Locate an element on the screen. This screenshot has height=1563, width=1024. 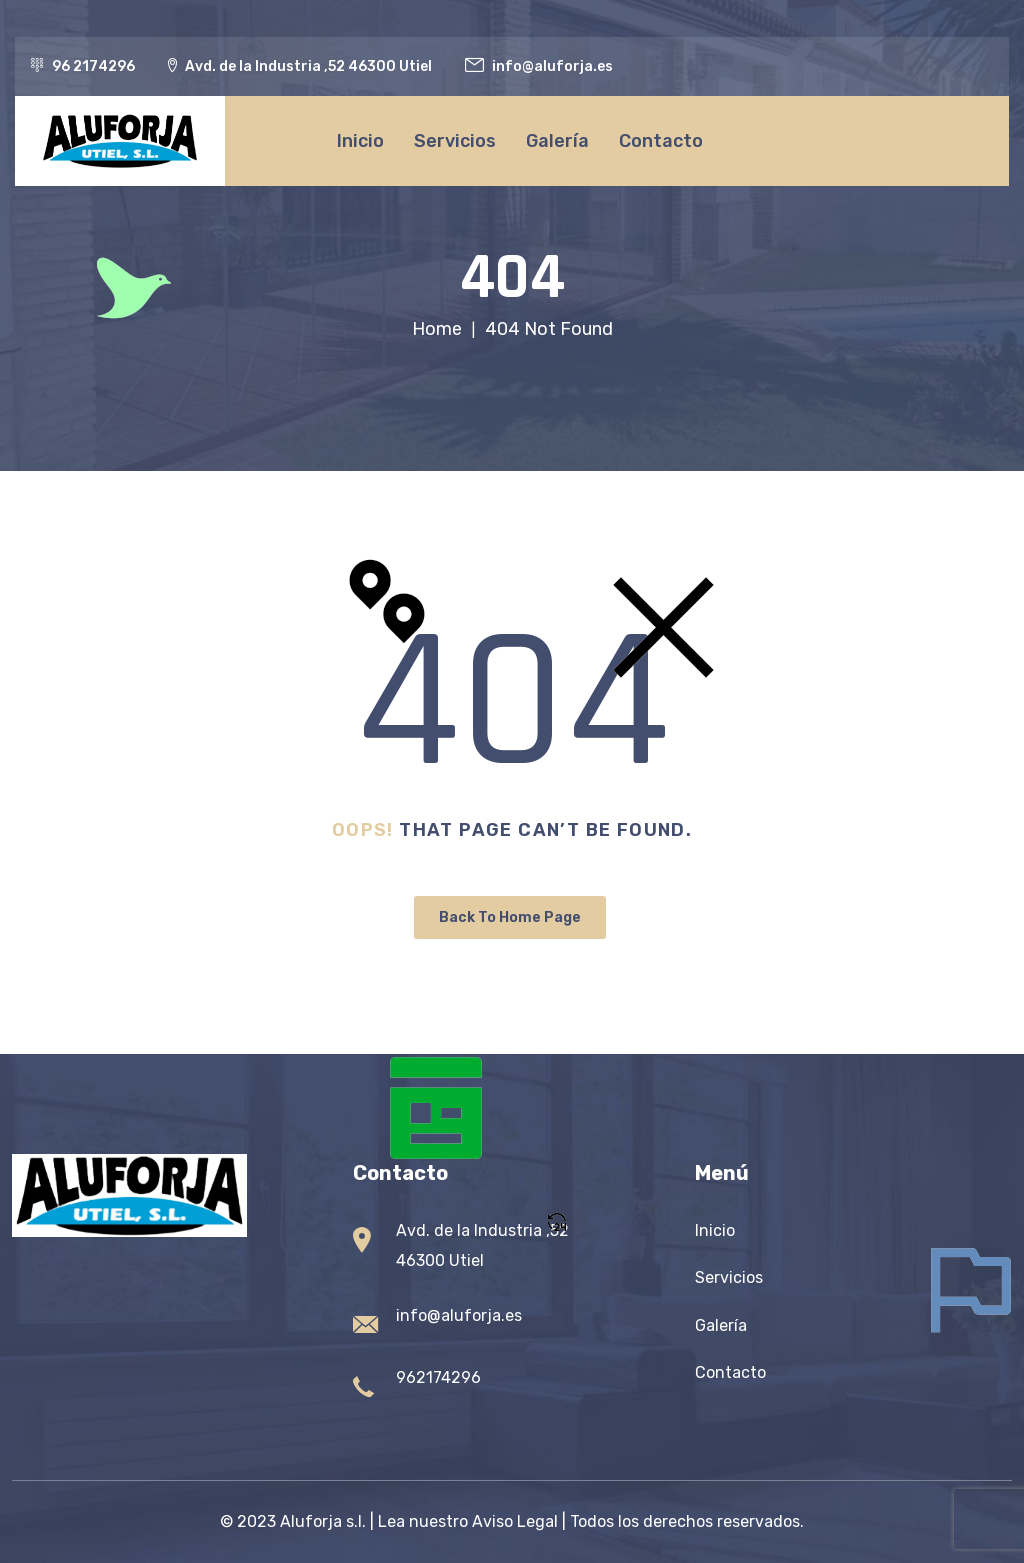
indicates 24/7 availability or round-the-clock service is located at coordinates (557, 1222).